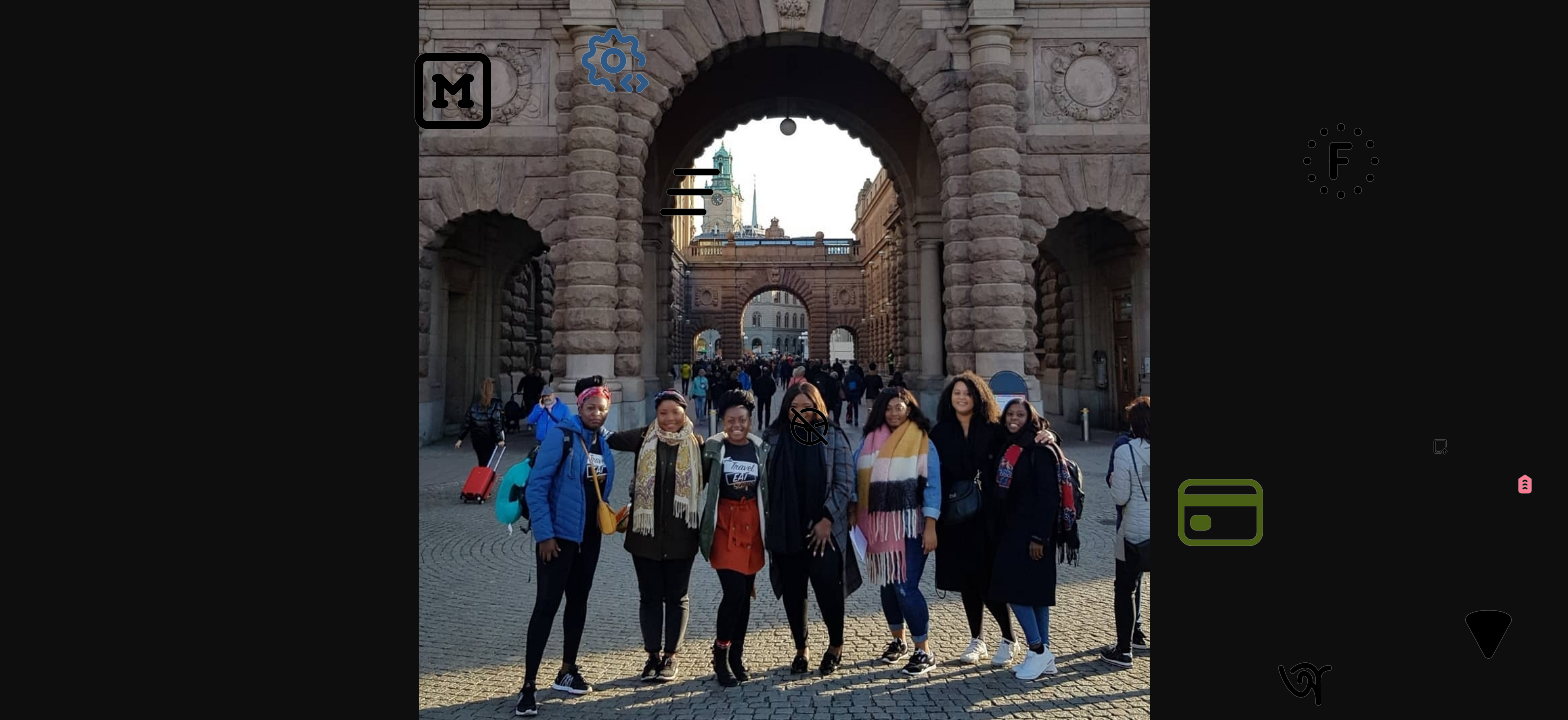 The image size is (1568, 720). I want to click on access payment methods, so click(1220, 512).